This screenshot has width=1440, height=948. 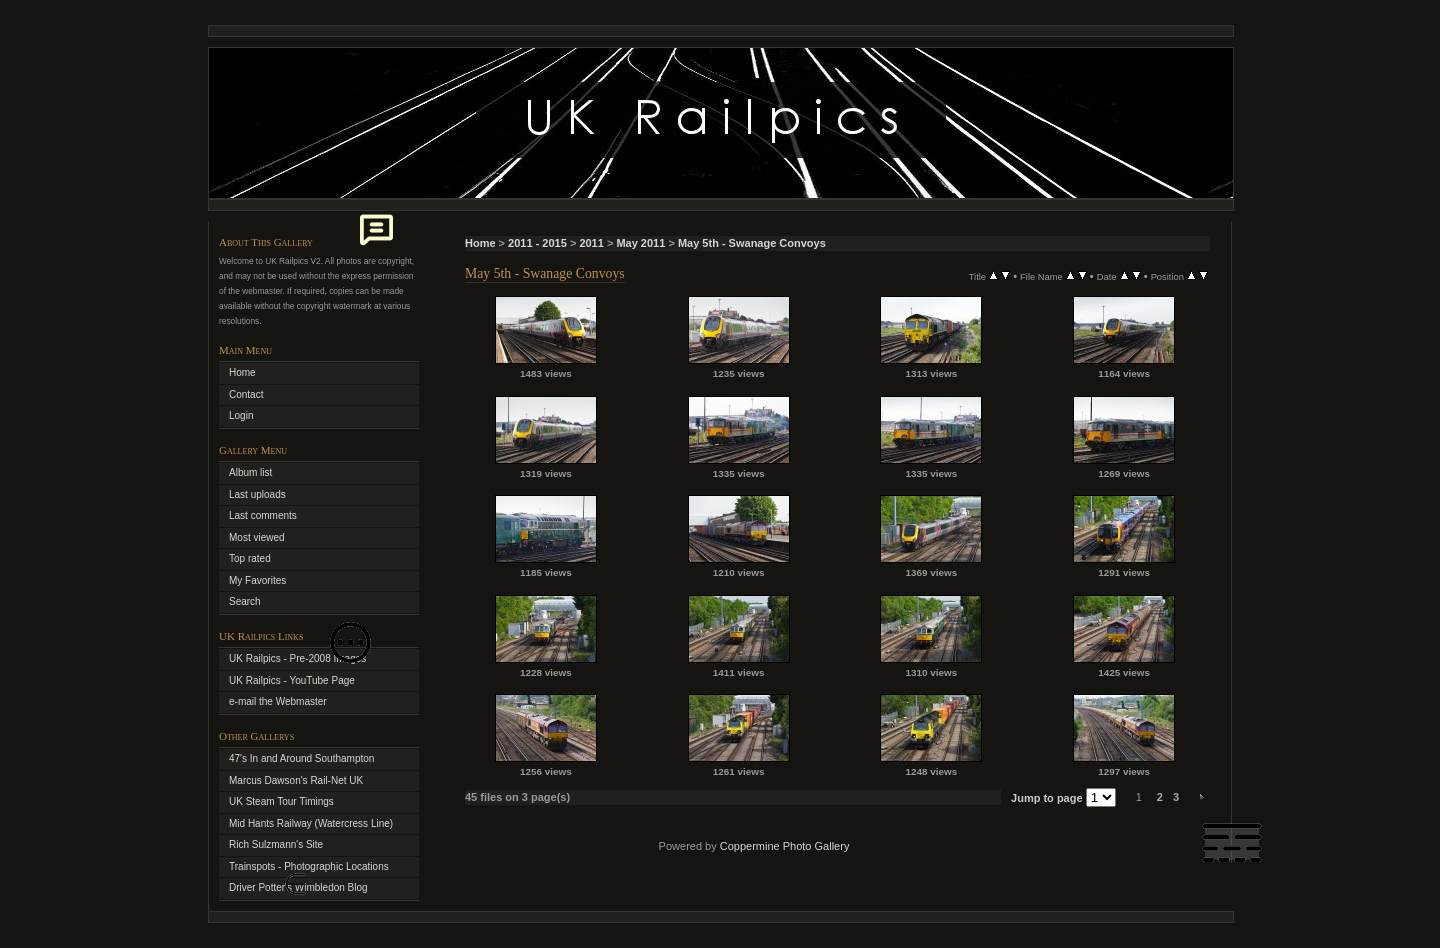 I want to click on view more options or actions, so click(x=350, y=642).